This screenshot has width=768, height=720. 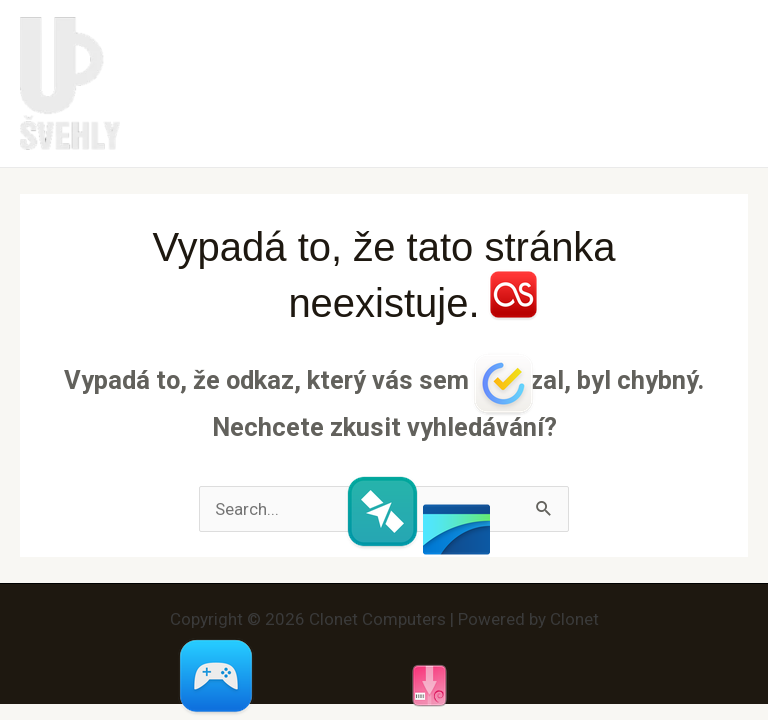 I want to click on open ticktick task manager app, so click(x=503, y=383).